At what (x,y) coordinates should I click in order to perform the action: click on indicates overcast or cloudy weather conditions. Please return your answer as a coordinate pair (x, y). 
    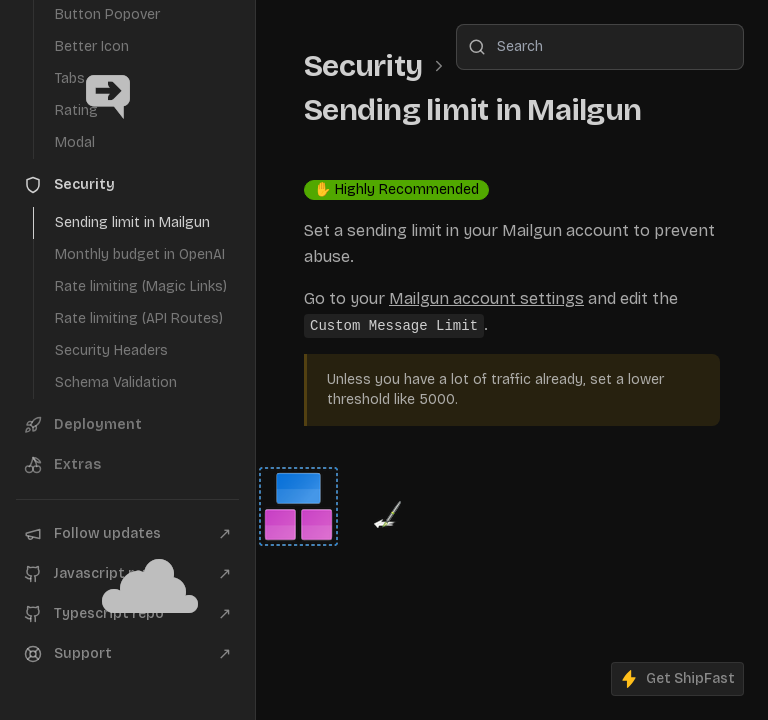
    Looking at the image, I should click on (150, 583).